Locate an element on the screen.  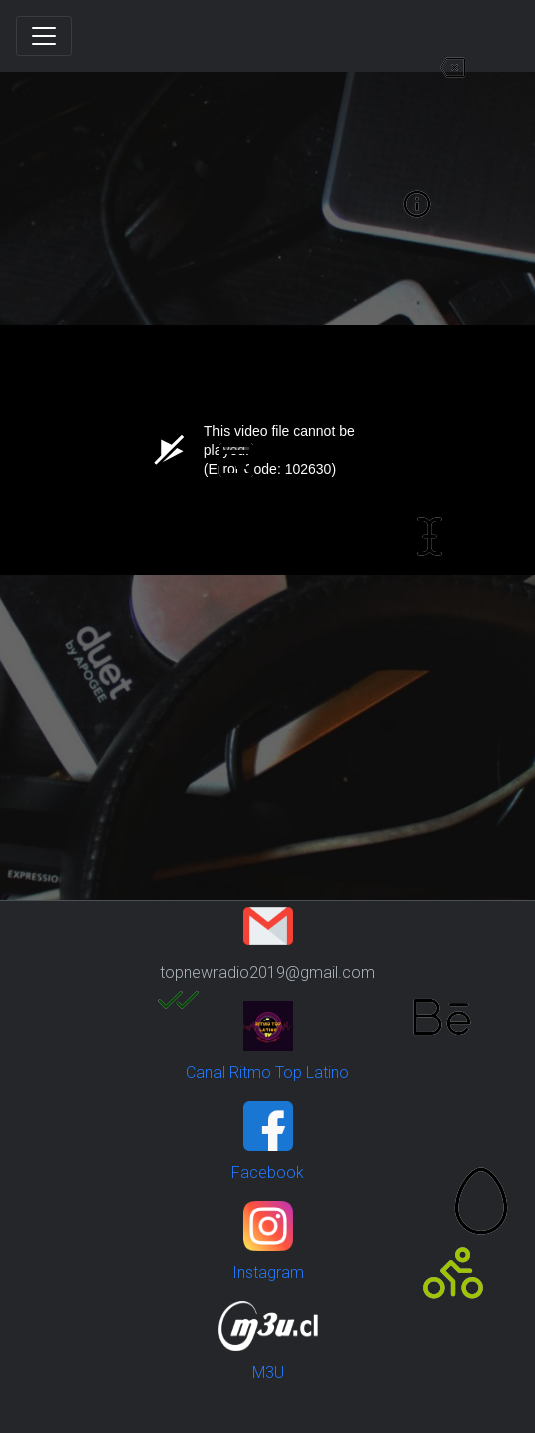
indicates egg or egg-related dietary information is located at coordinates (481, 1201).